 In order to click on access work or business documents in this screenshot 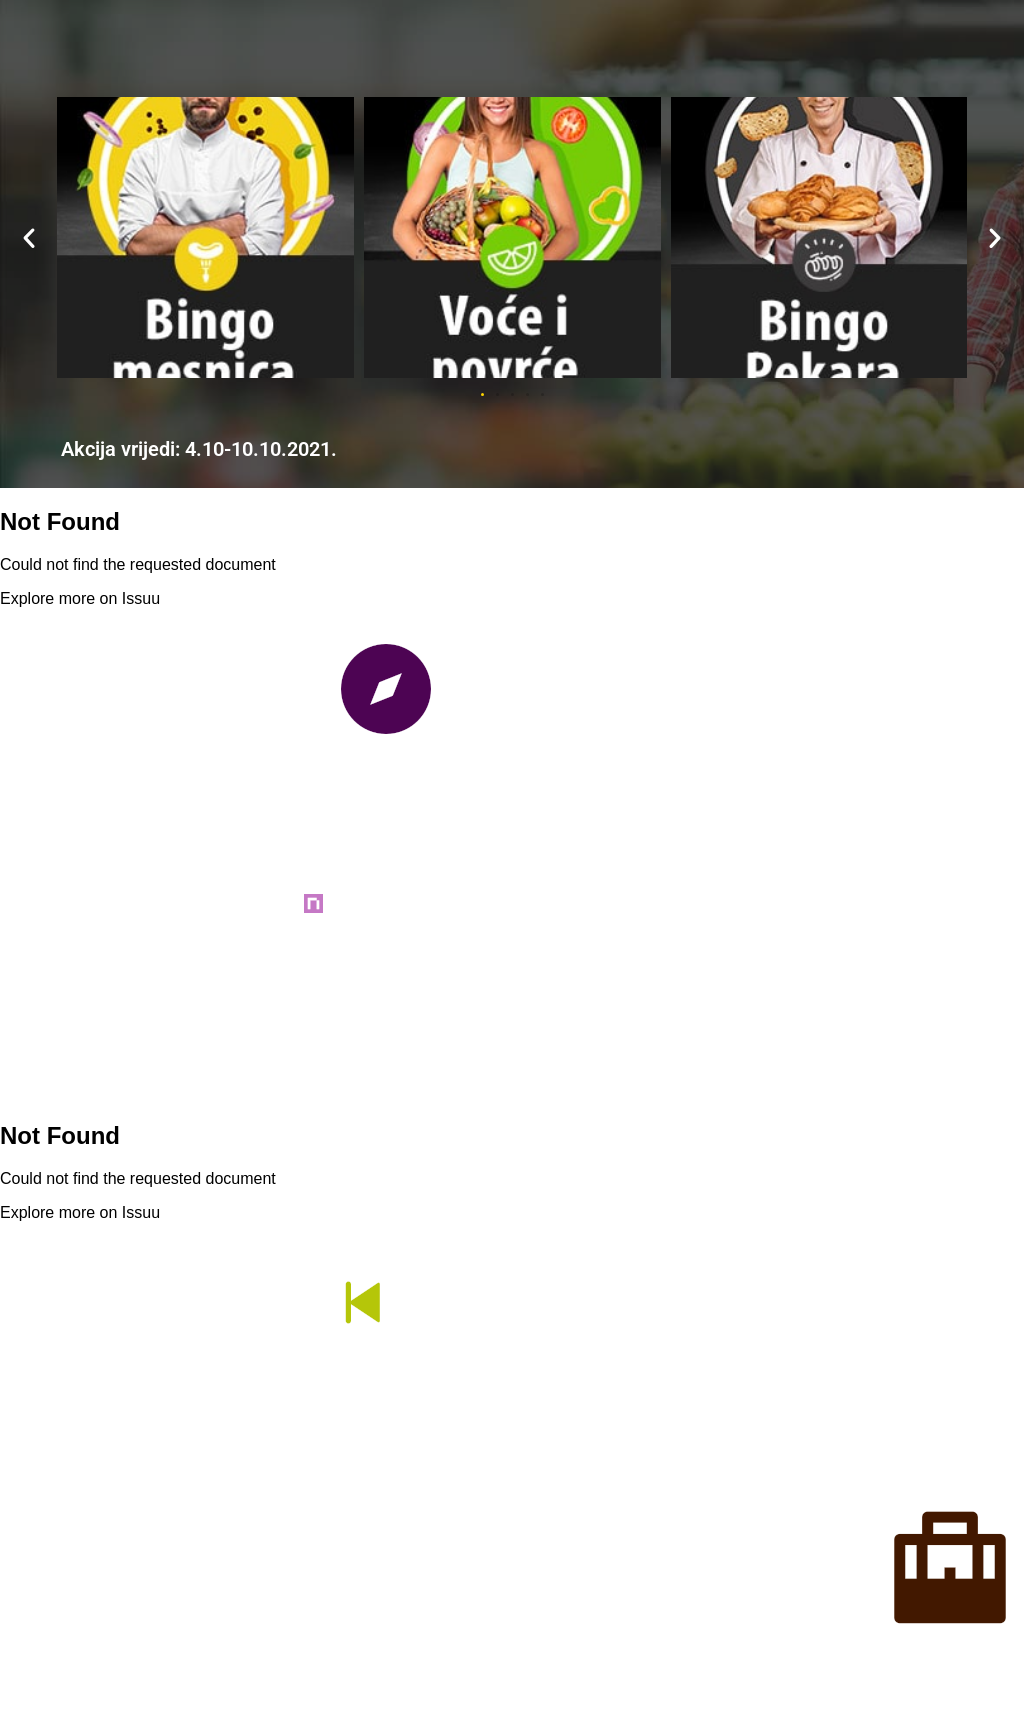, I will do `click(950, 1573)`.